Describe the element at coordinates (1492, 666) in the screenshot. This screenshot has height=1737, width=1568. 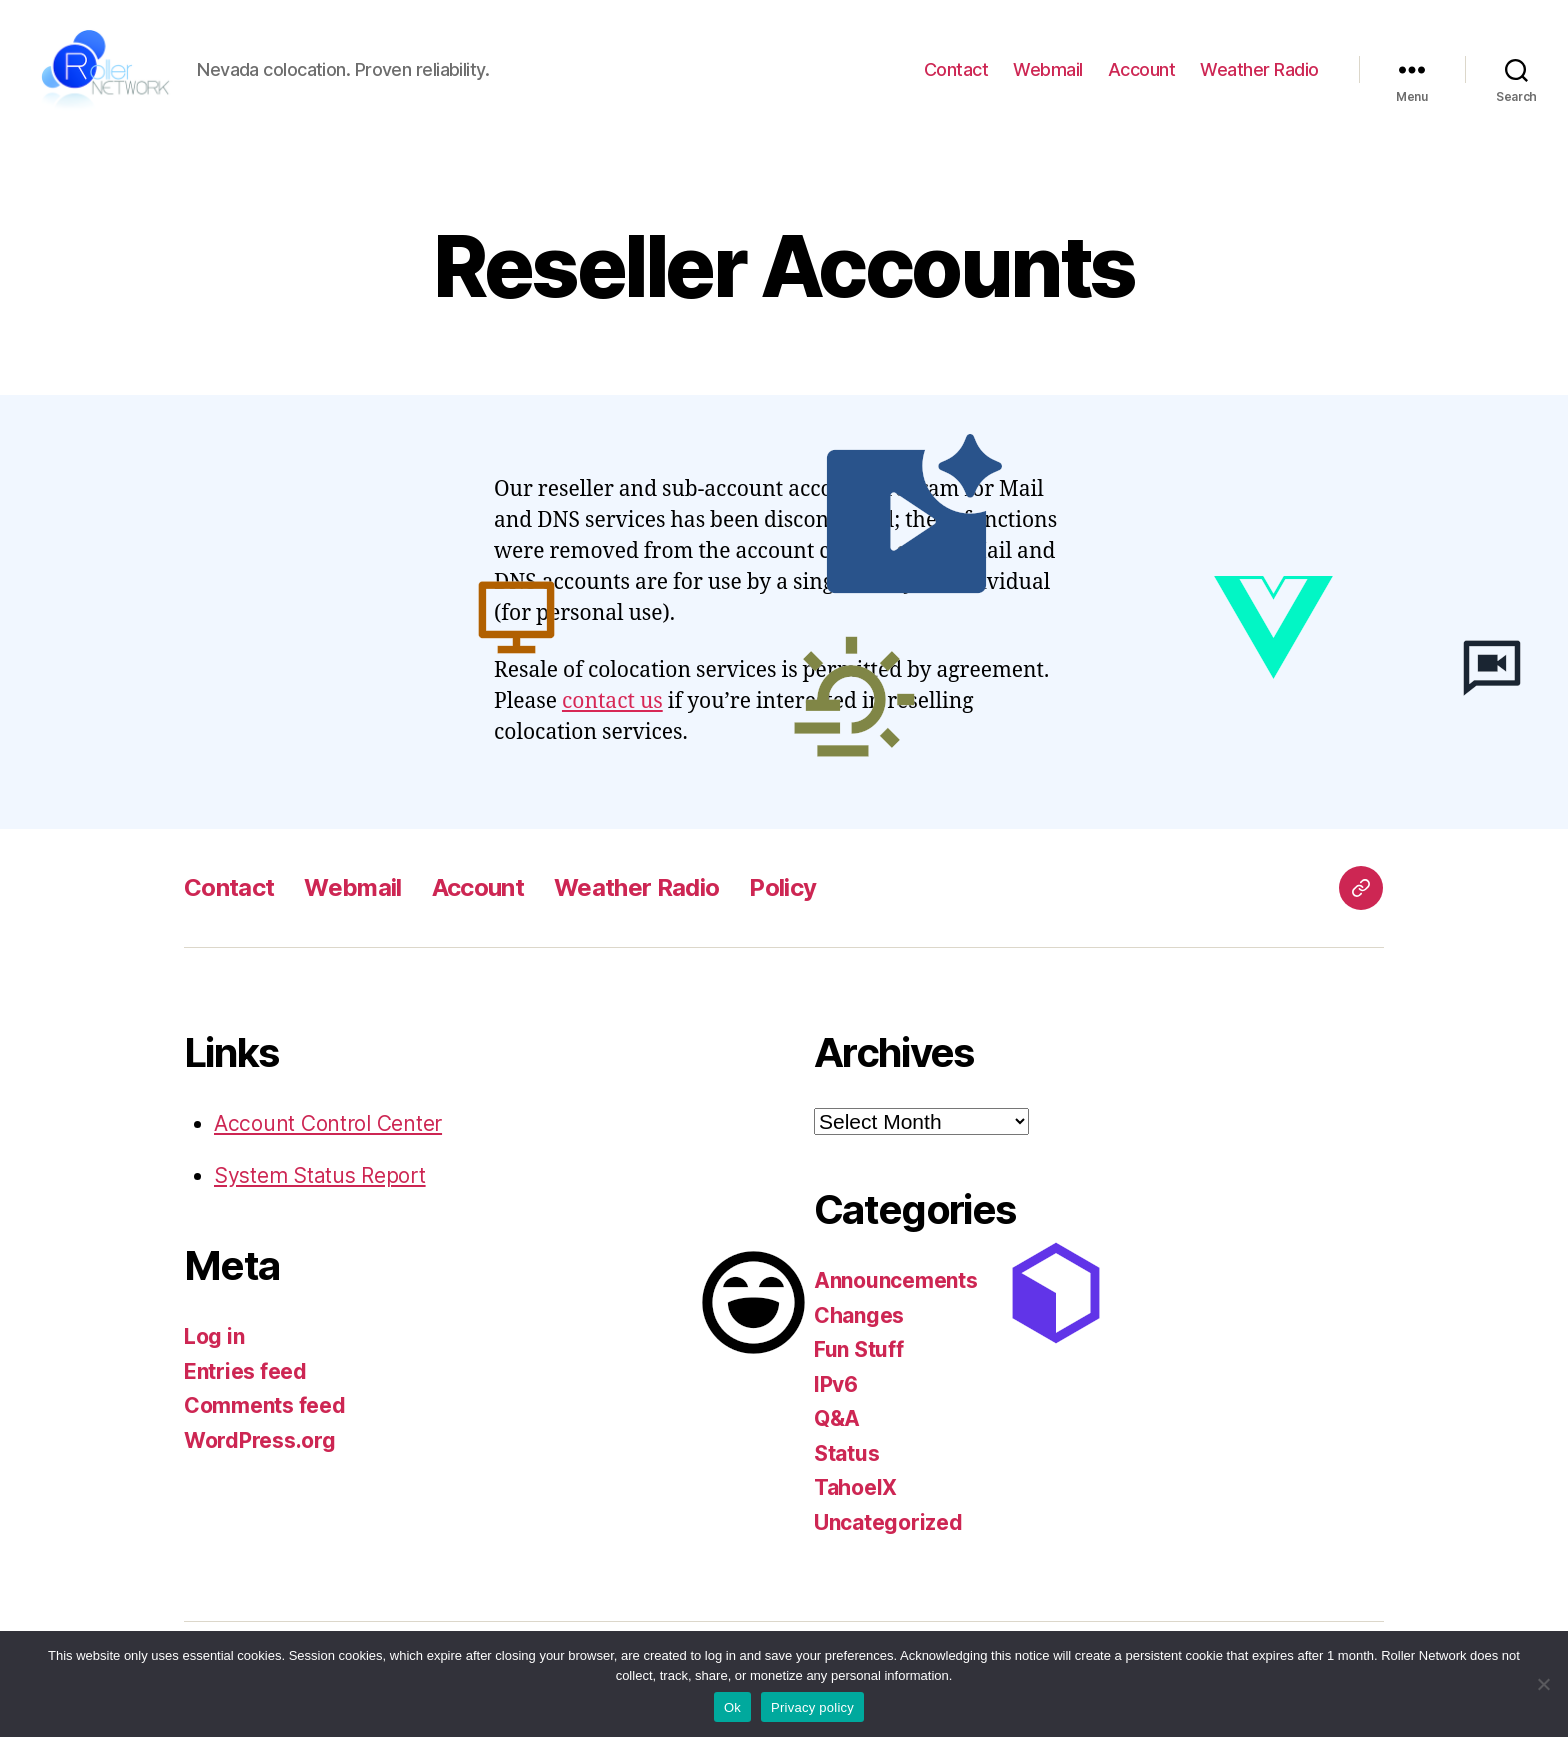
I see `start a video chat conversation` at that location.